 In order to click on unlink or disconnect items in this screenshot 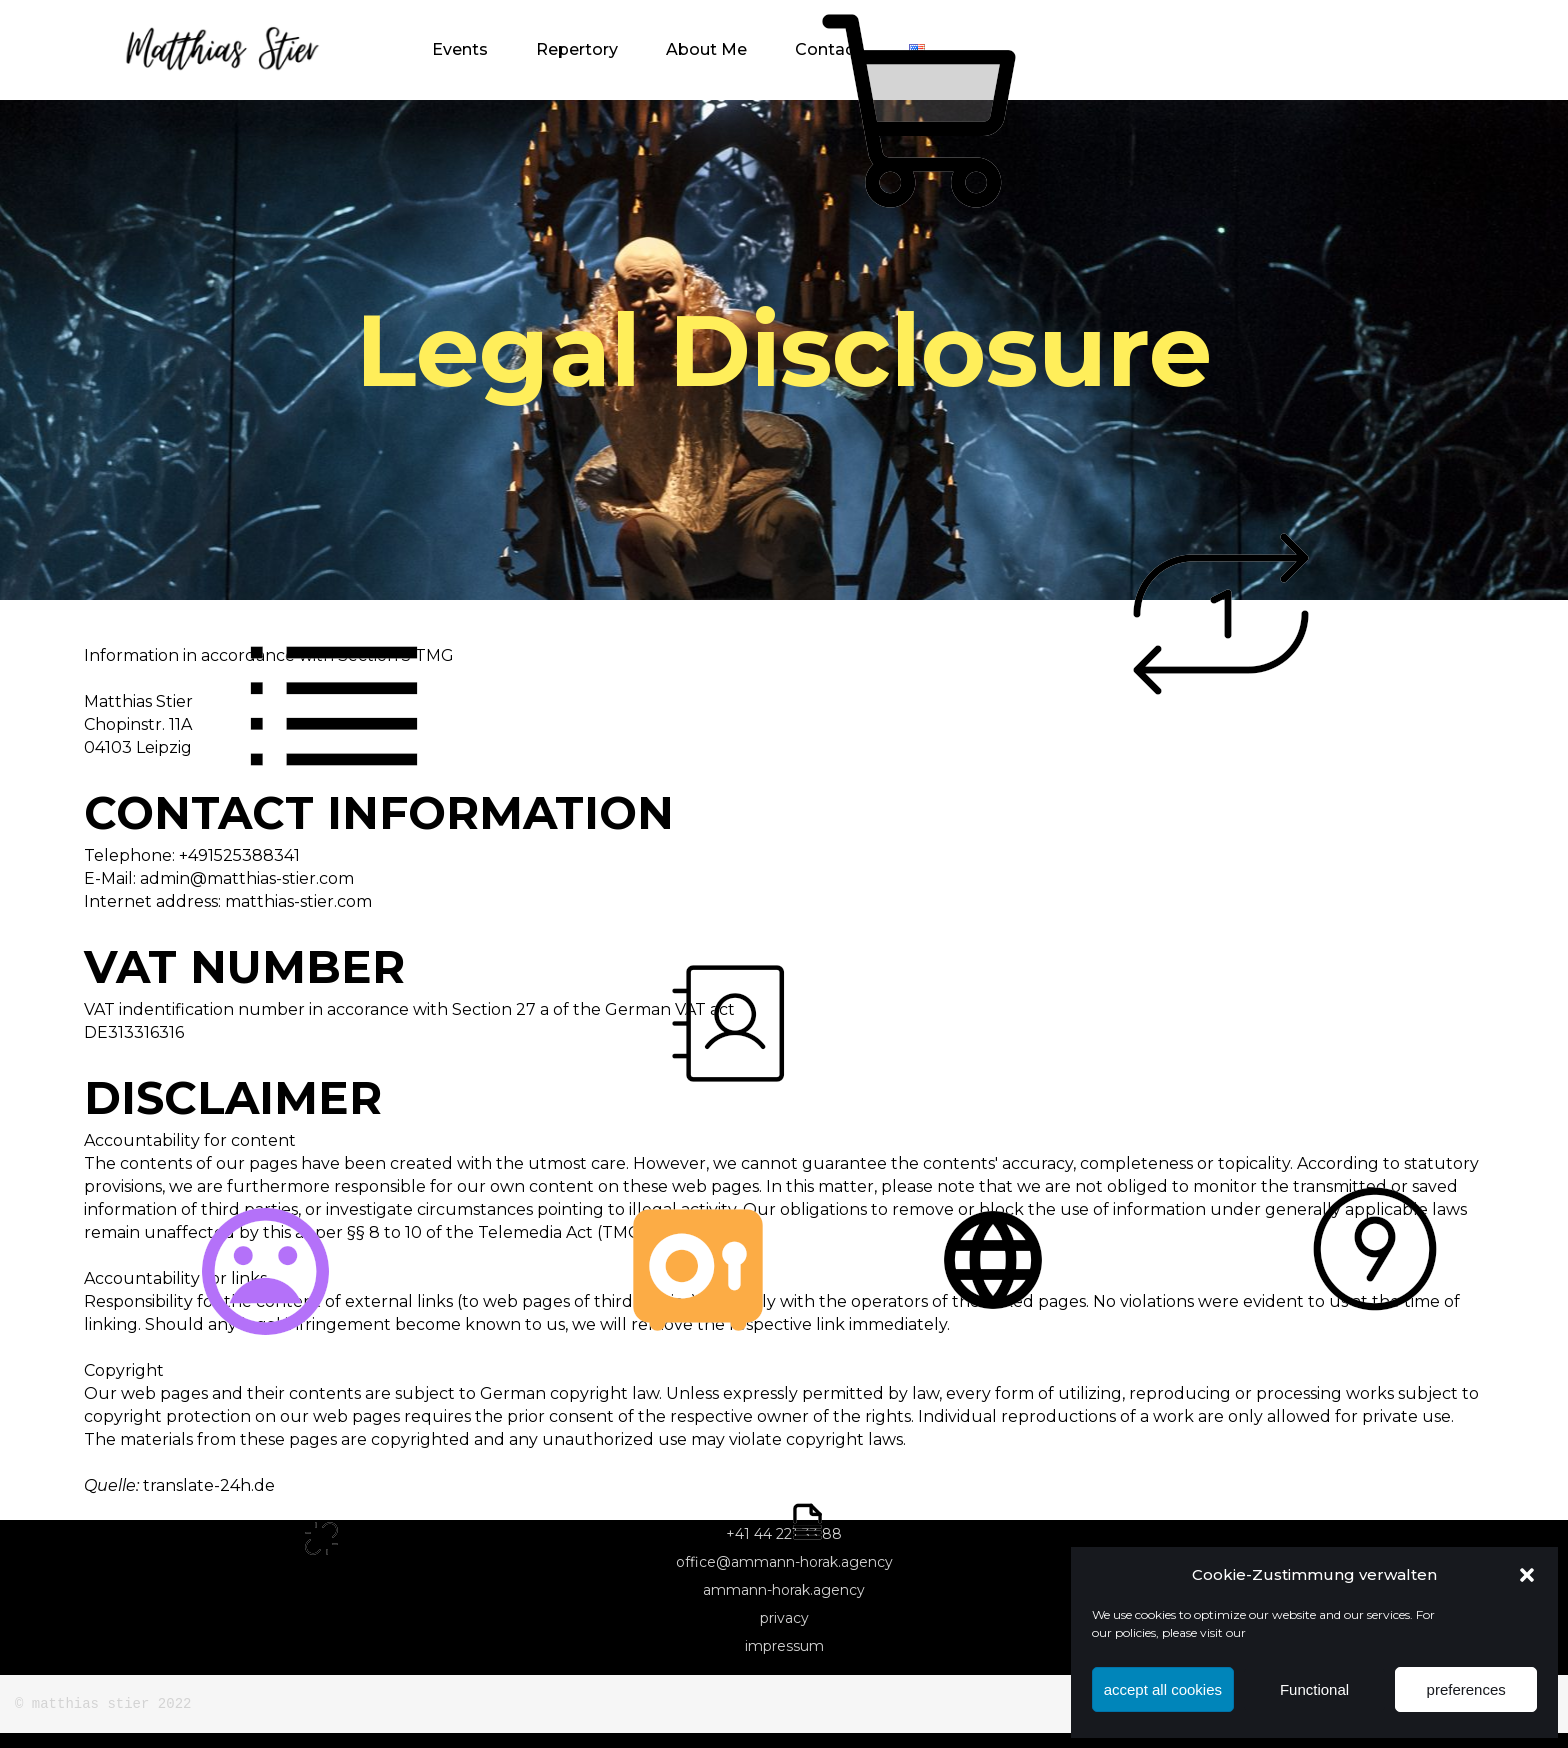, I will do `click(321, 1538)`.